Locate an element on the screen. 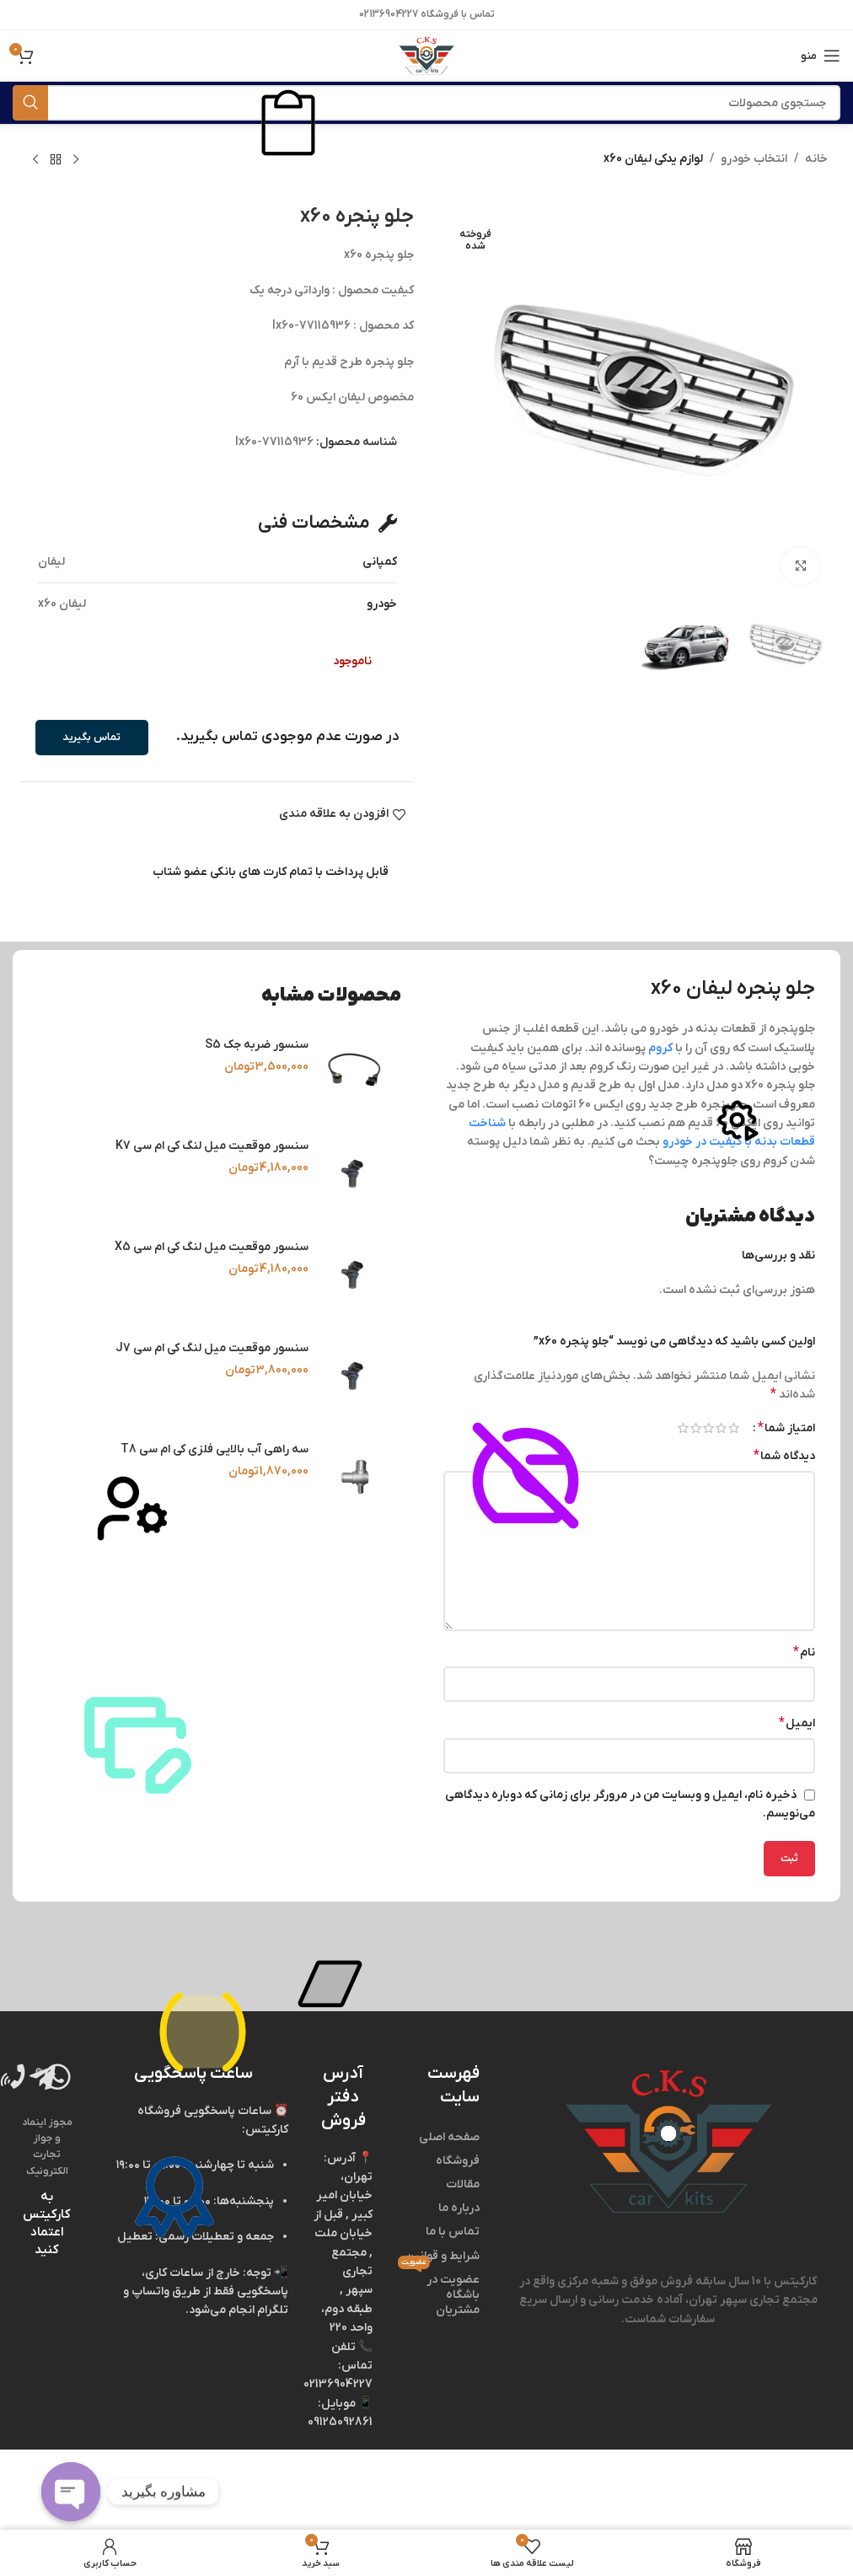 Image resolution: width=853 pixels, height=2576 pixels. disable safety helmet requirement is located at coordinates (525, 1475).